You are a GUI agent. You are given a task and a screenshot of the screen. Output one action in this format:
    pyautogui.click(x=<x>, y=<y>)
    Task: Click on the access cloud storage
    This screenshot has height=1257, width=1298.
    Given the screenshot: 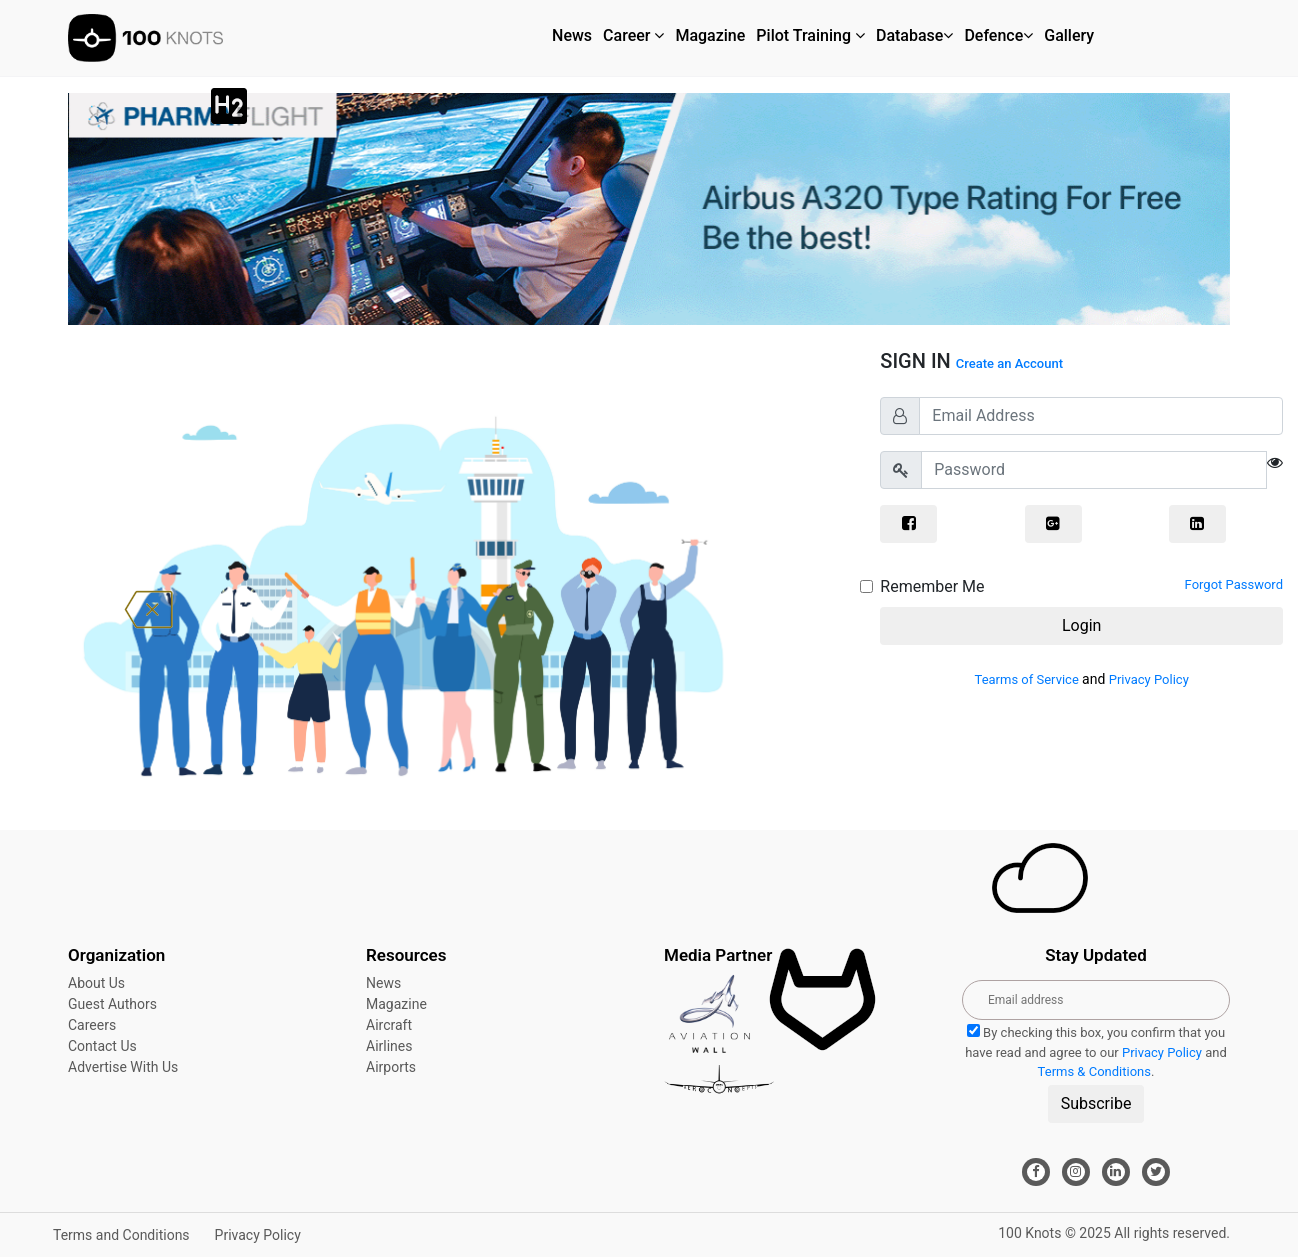 What is the action you would take?
    pyautogui.click(x=1040, y=878)
    